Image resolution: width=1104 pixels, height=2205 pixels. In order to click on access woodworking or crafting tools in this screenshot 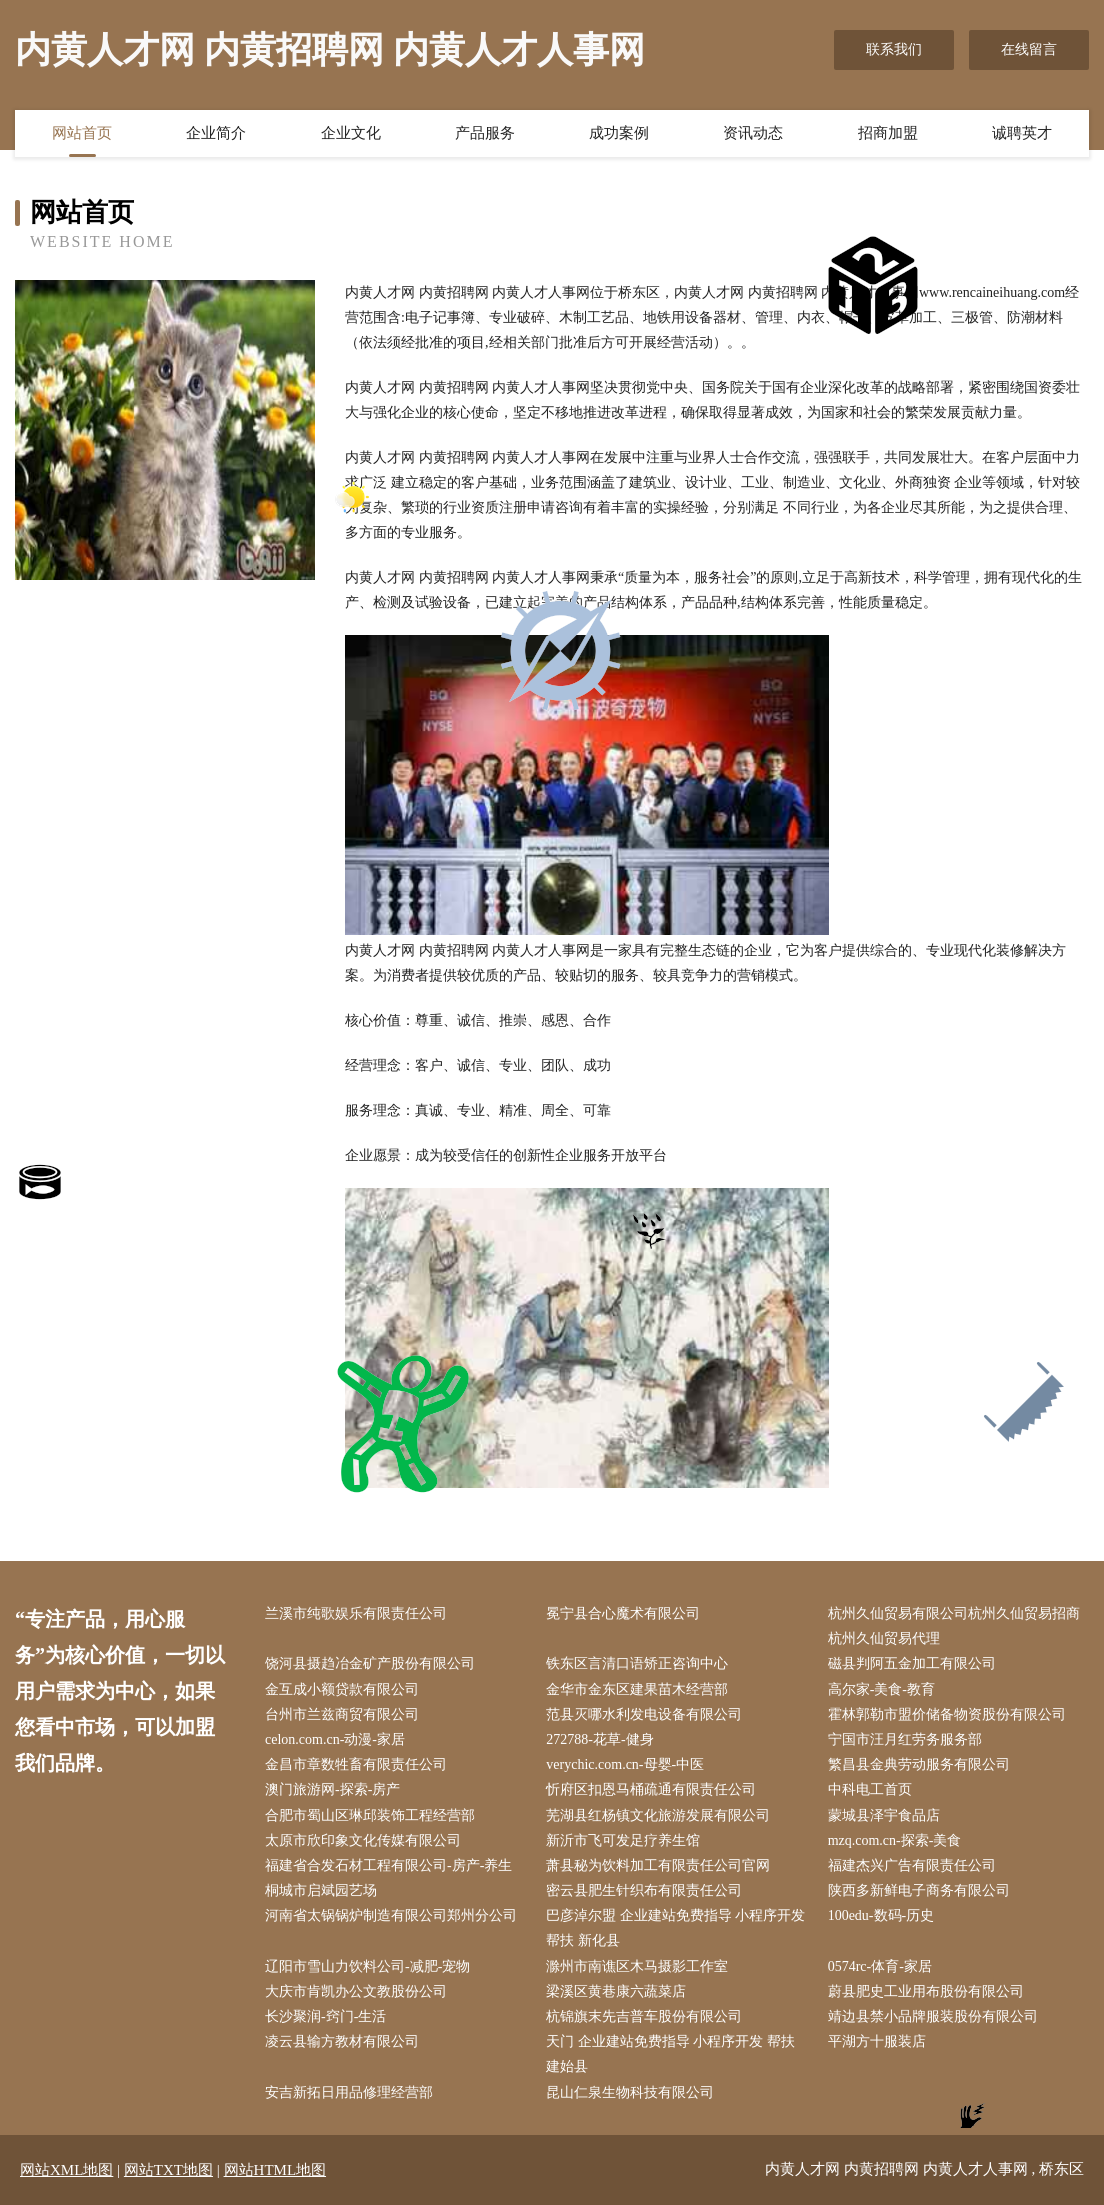, I will do `click(1024, 1402)`.